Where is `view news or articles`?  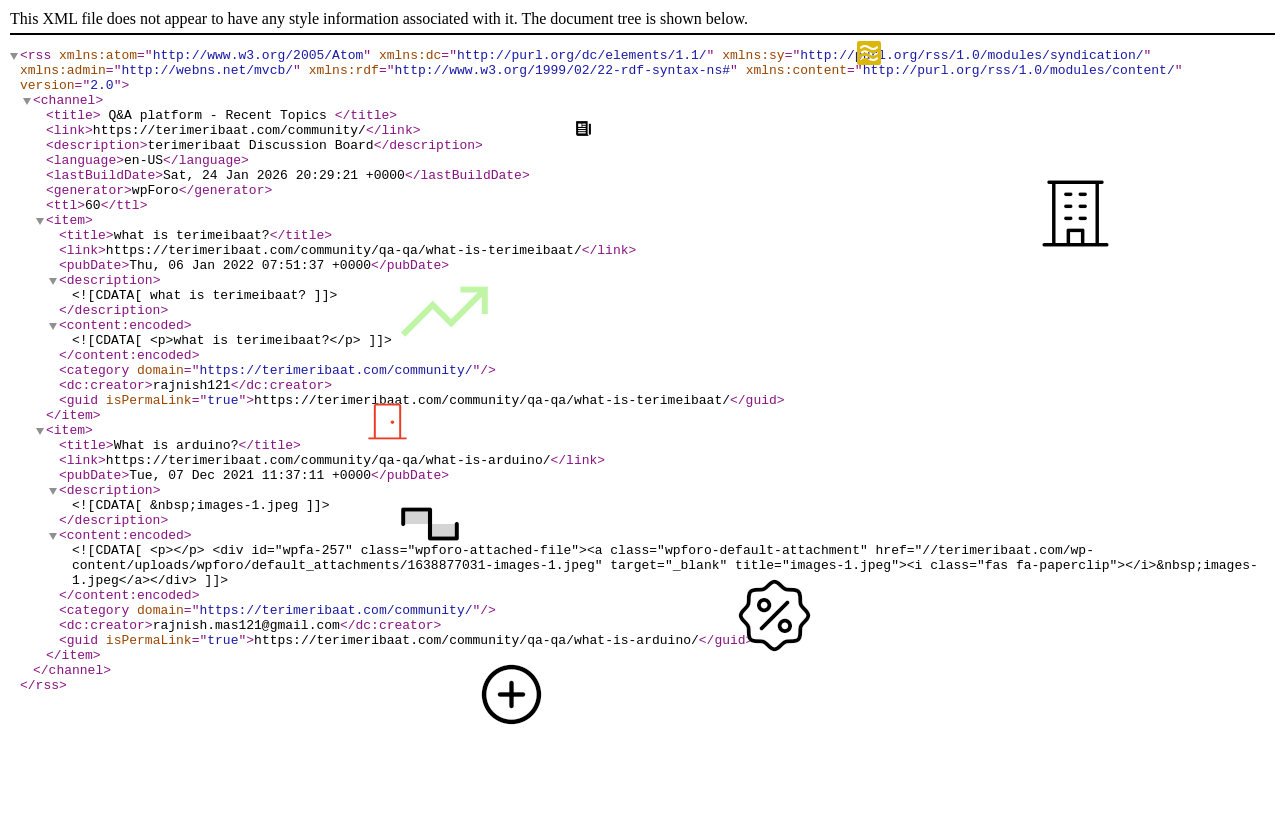
view news or articles is located at coordinates (583, 128).